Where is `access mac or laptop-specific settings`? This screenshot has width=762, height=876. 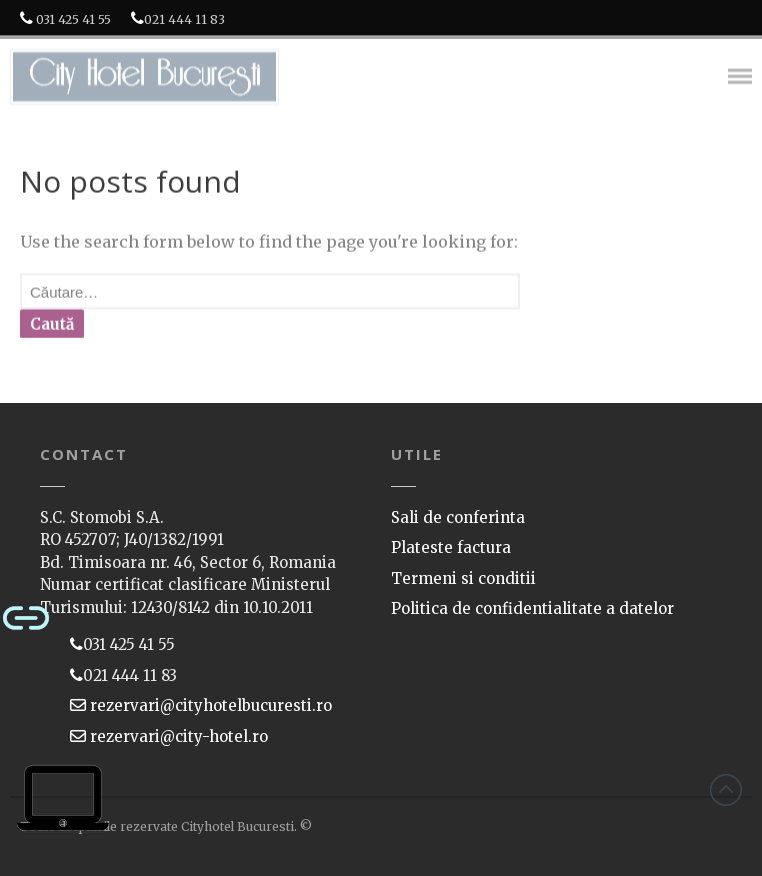 access mac or laptop-specific settings is located at coordinates (63, 800).